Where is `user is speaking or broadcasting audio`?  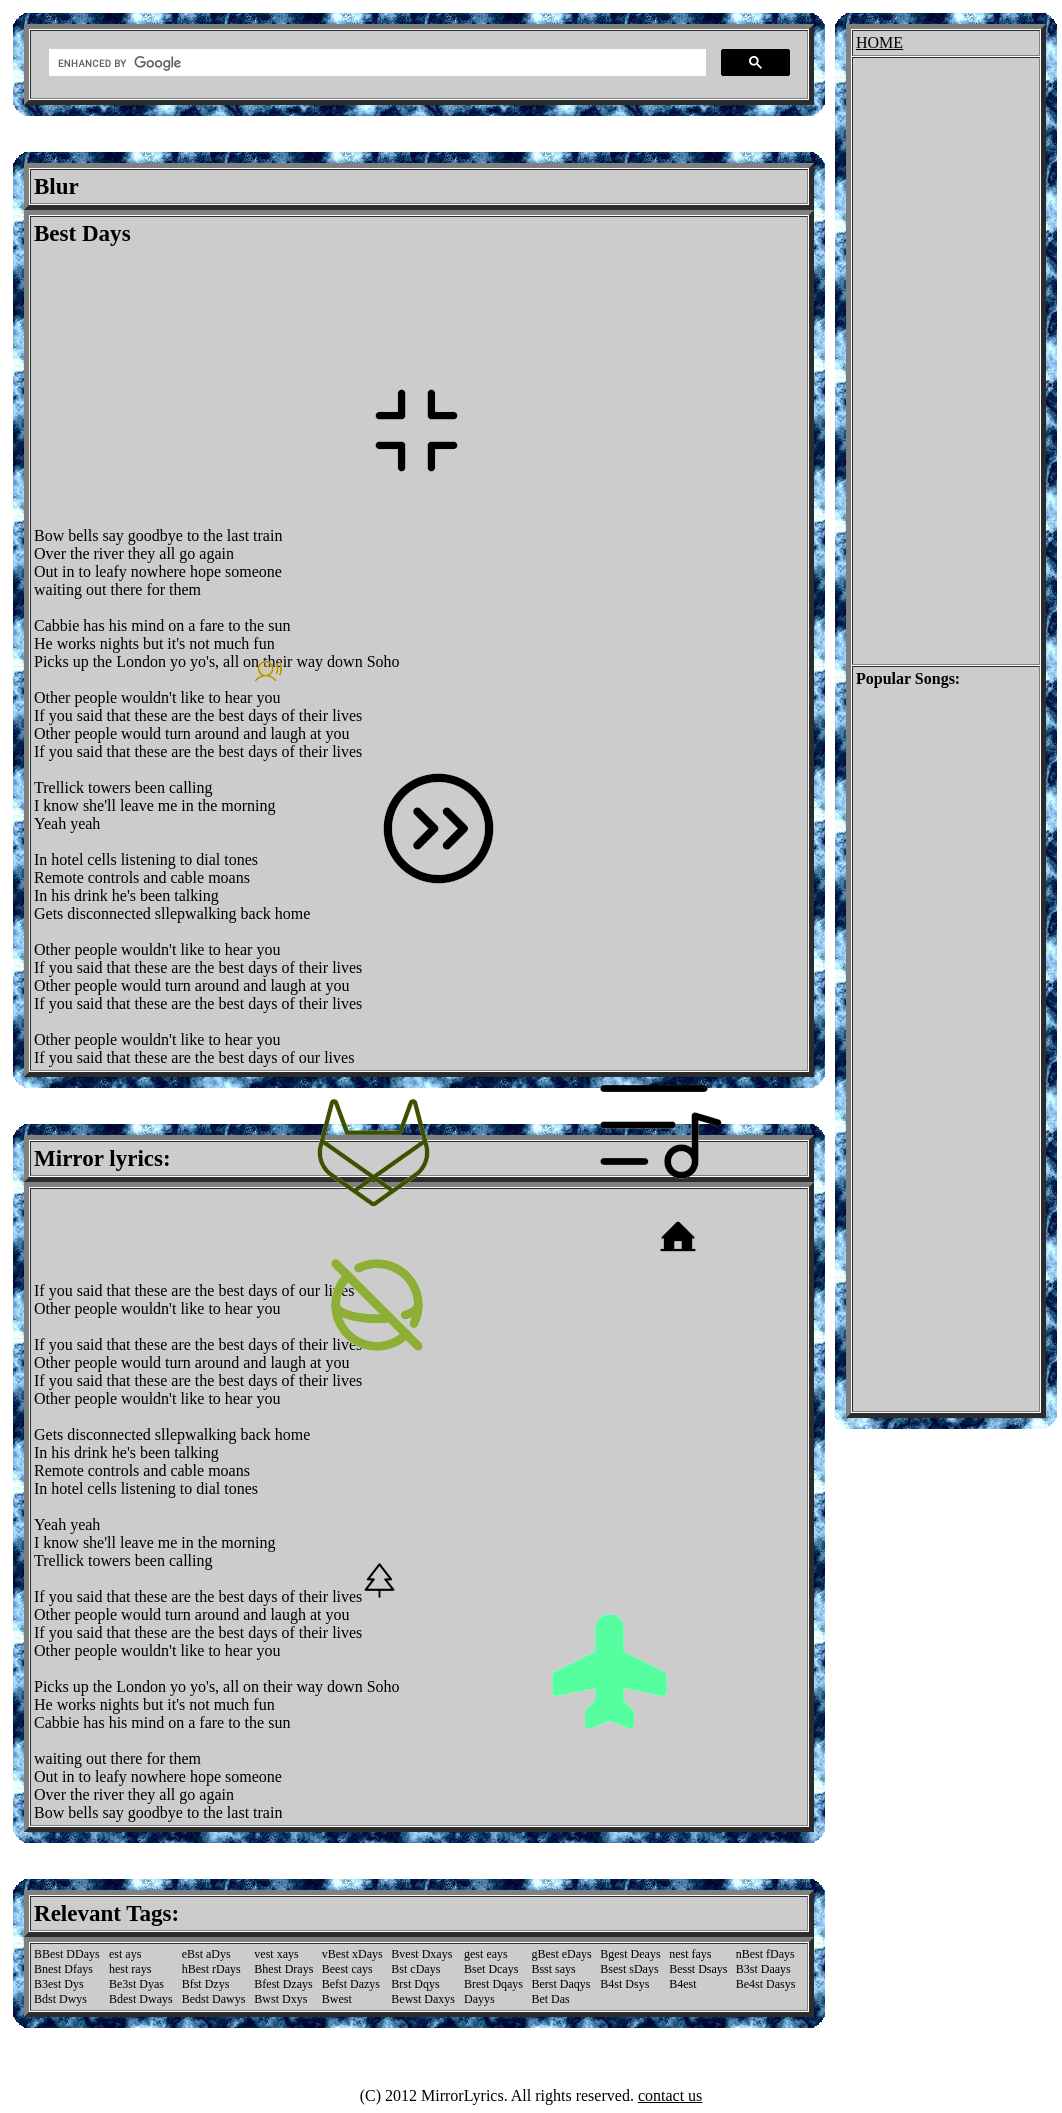
user is speaking or broadcasting audio is located at coordinates (268, 671).